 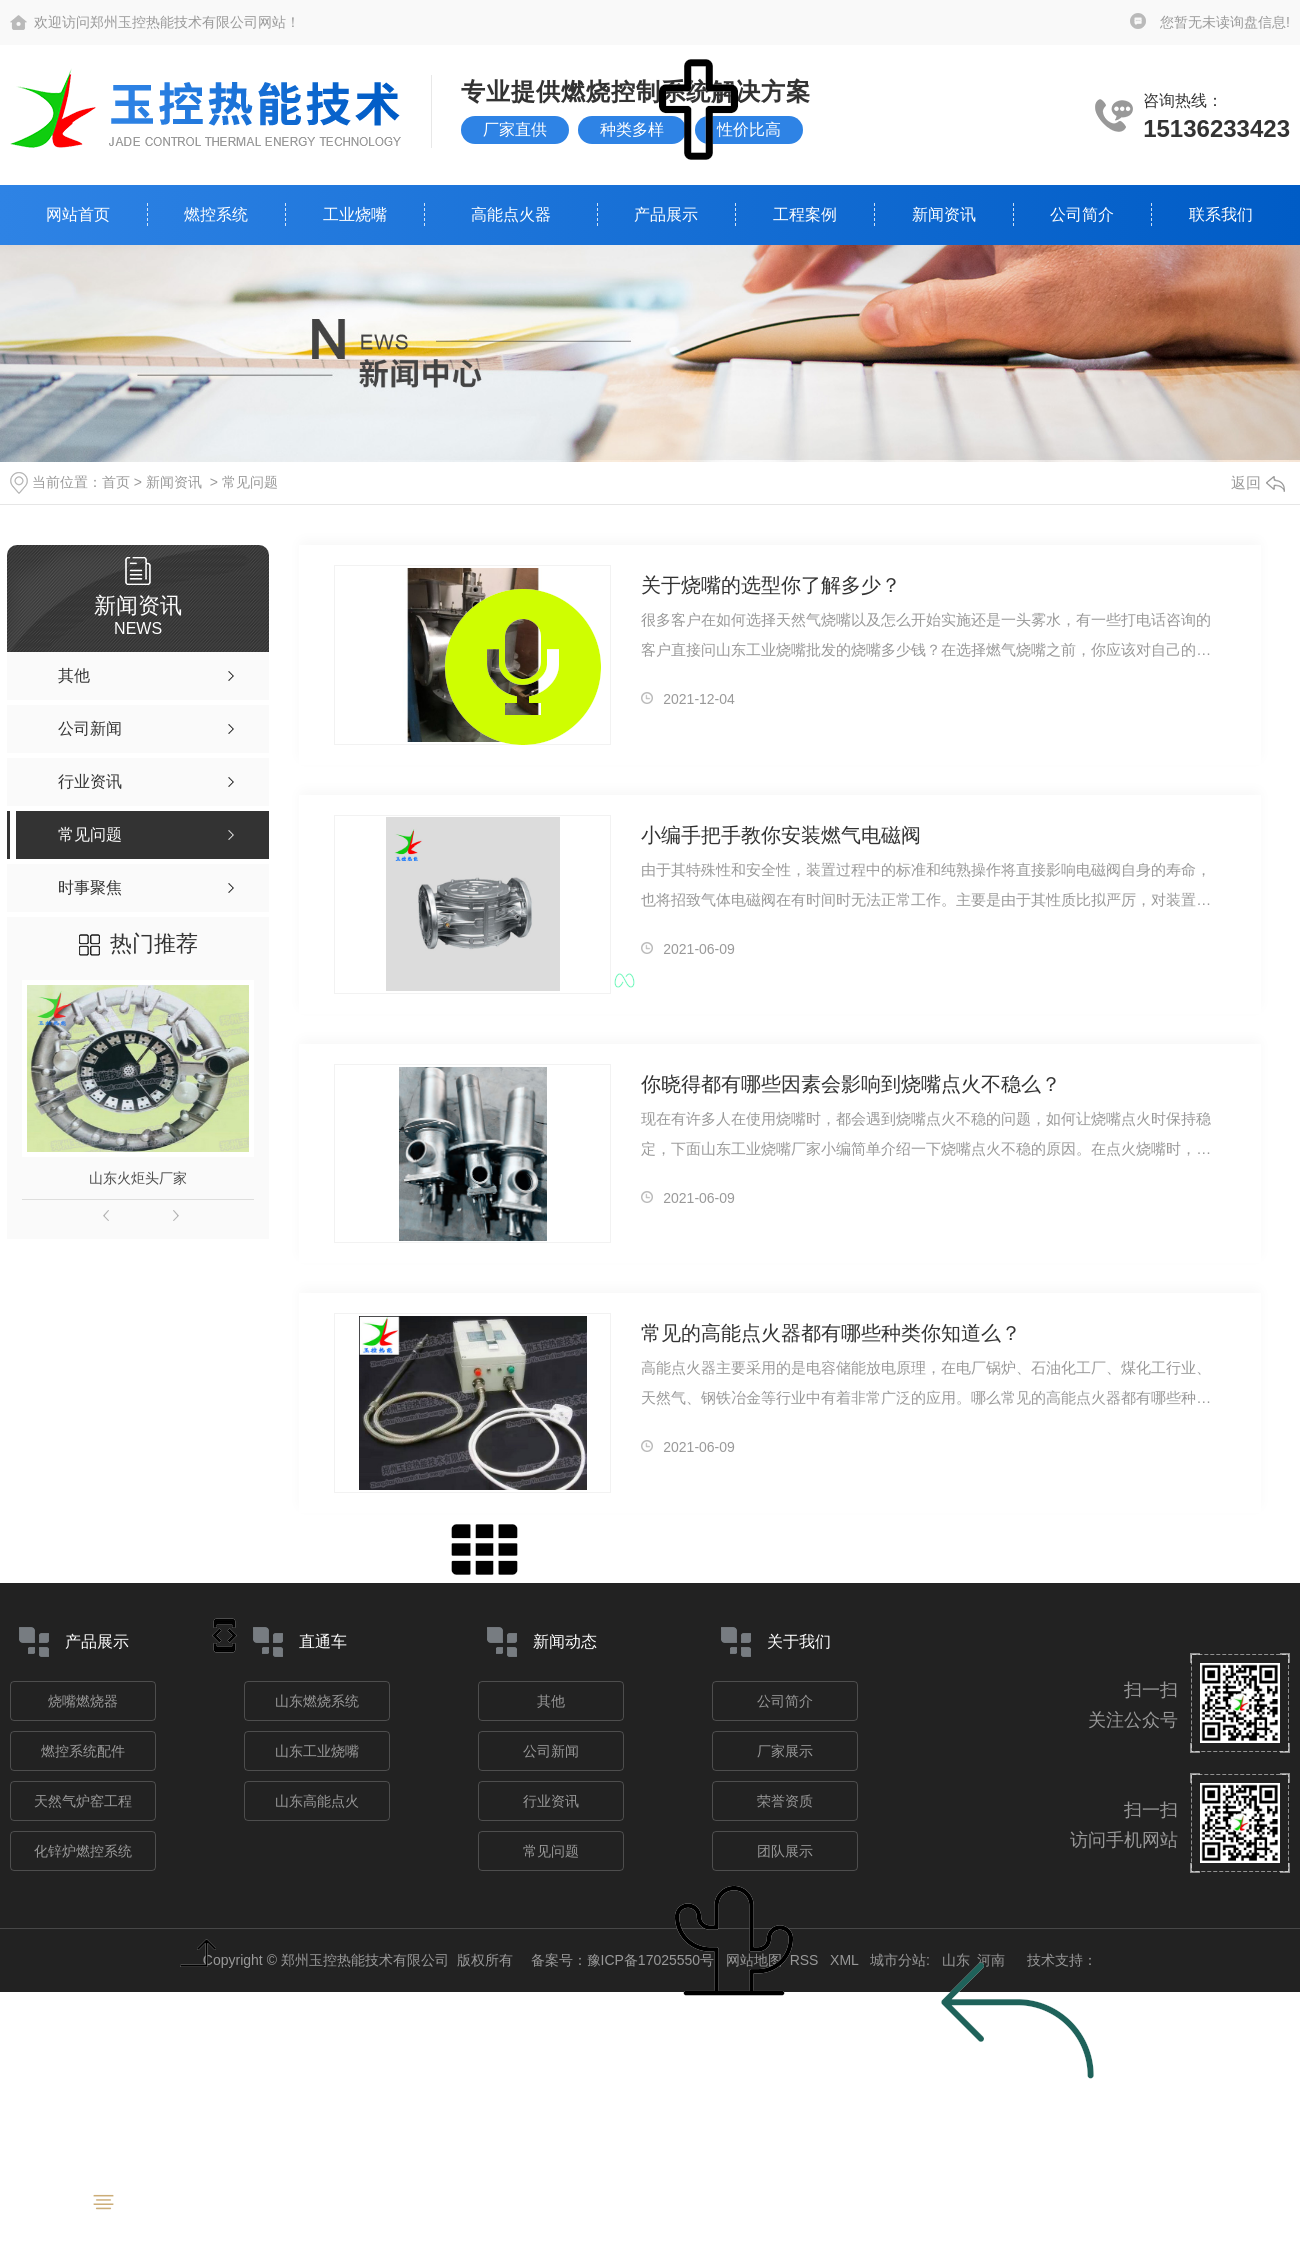 I want to click on open app drawer or menu, so click(x=484, y=1549).